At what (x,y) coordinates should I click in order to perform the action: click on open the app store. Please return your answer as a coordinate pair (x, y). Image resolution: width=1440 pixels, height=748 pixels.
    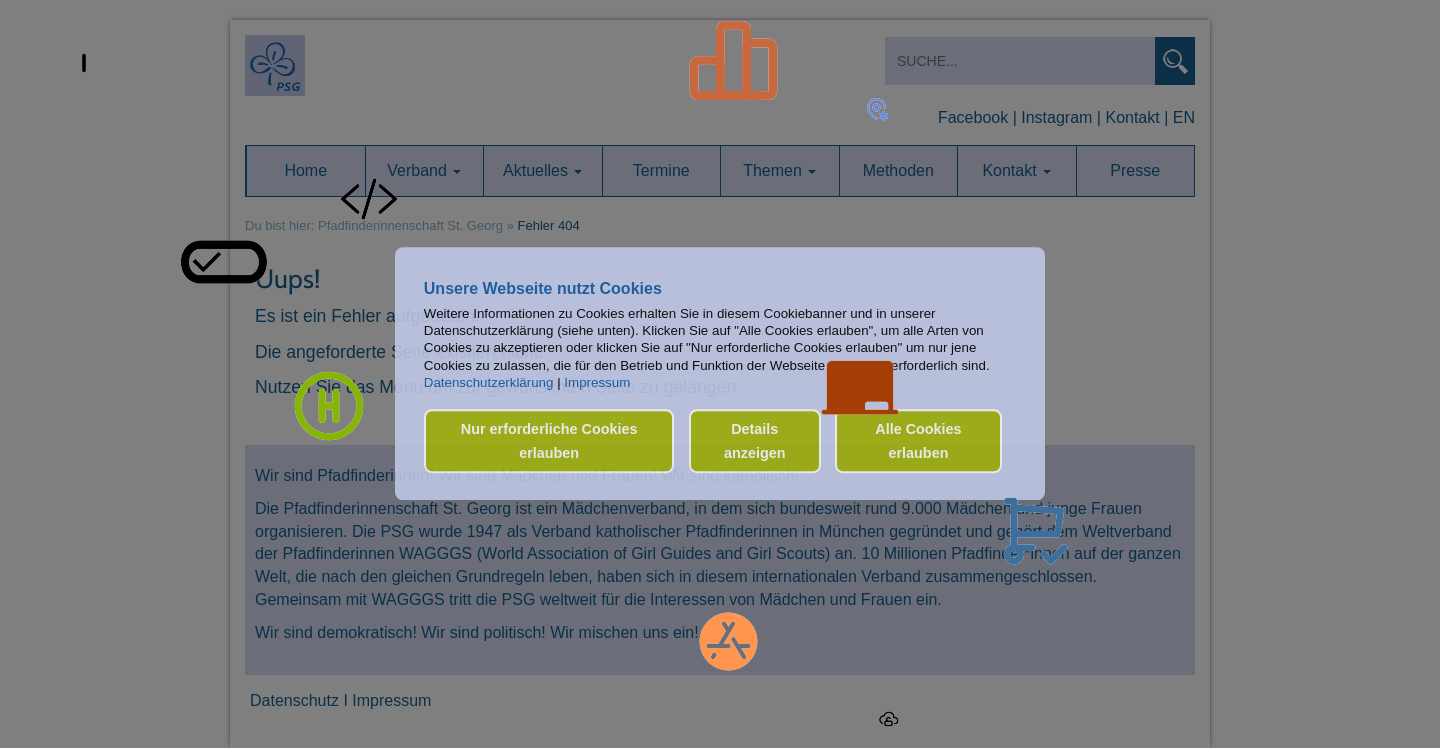
    Looking at the image, I should click on (728, 641).